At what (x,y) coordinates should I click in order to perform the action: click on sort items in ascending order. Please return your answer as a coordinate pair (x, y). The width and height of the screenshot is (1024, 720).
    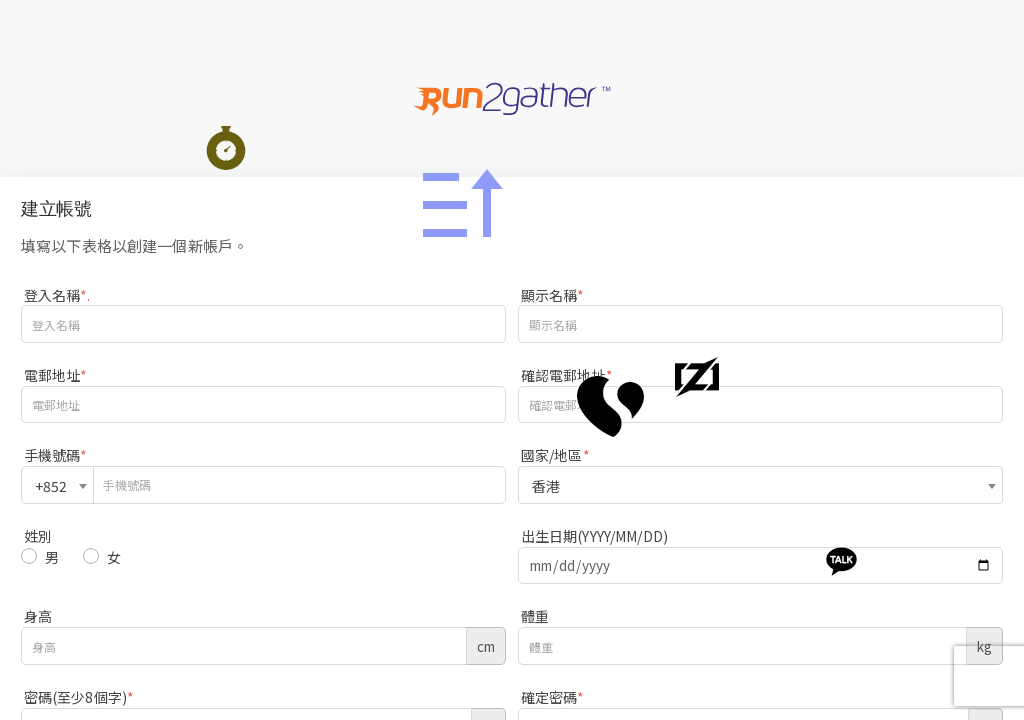
    Looking at the image, I should click on (459, 205).